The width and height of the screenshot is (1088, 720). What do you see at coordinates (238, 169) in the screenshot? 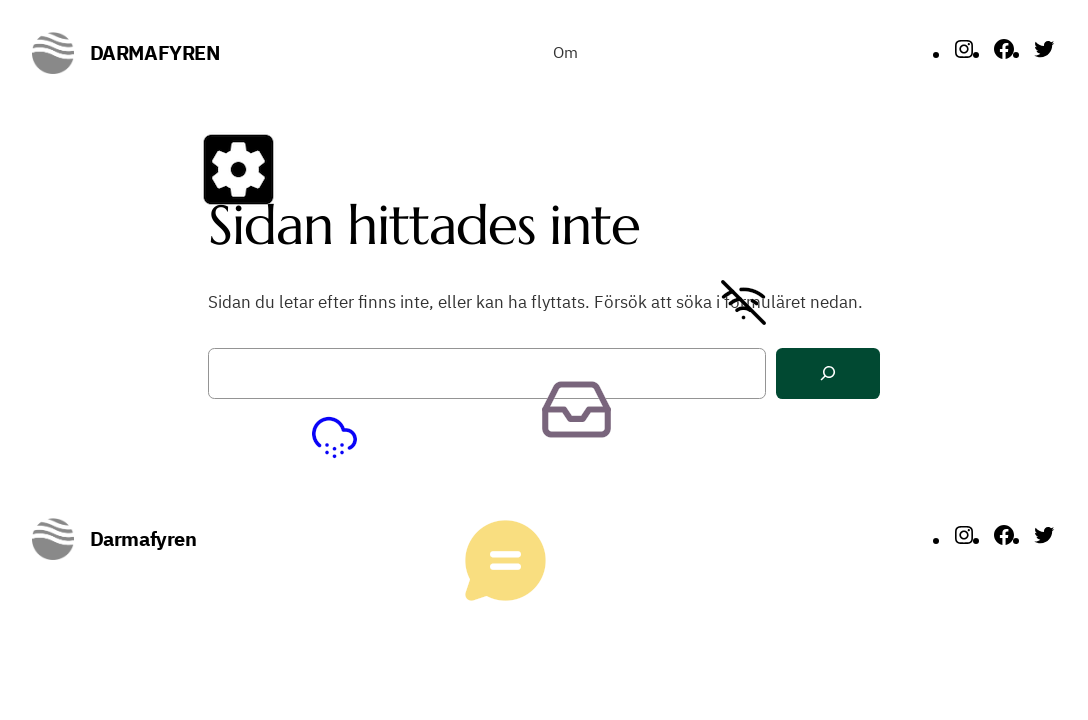
I see `access application settings` at bounding box center [238, 169].